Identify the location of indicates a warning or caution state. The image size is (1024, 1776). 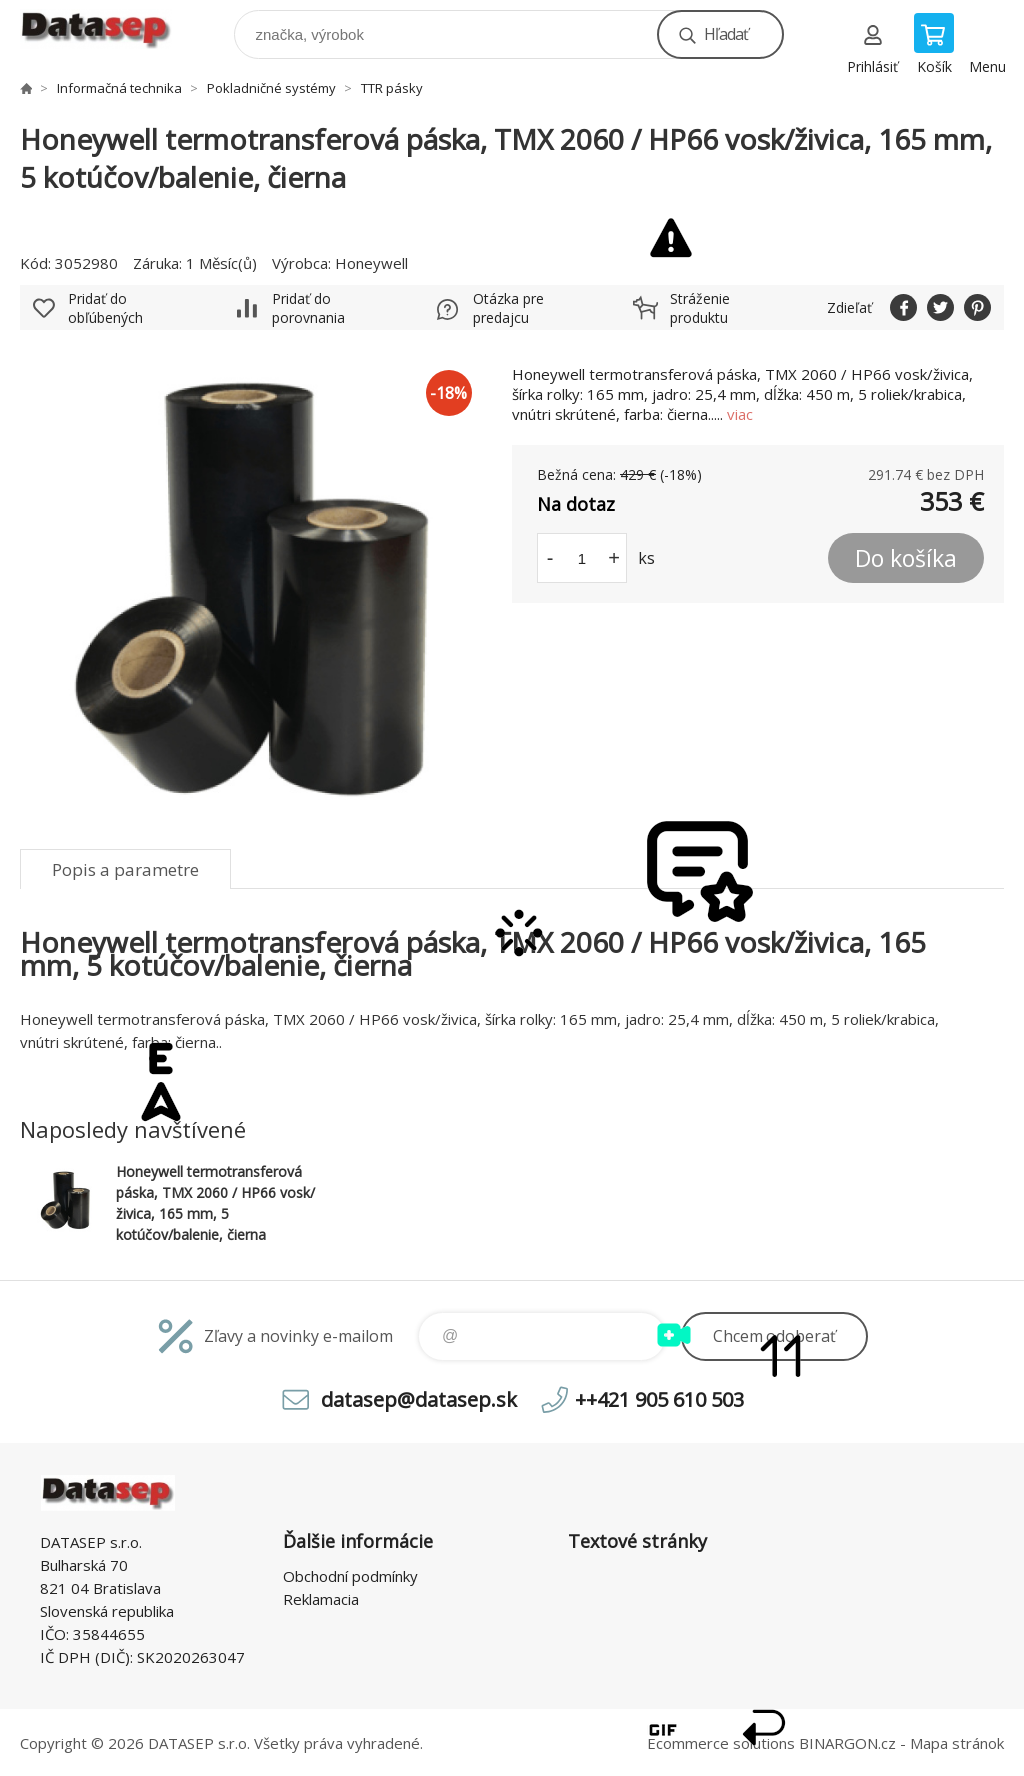
(671, 239).